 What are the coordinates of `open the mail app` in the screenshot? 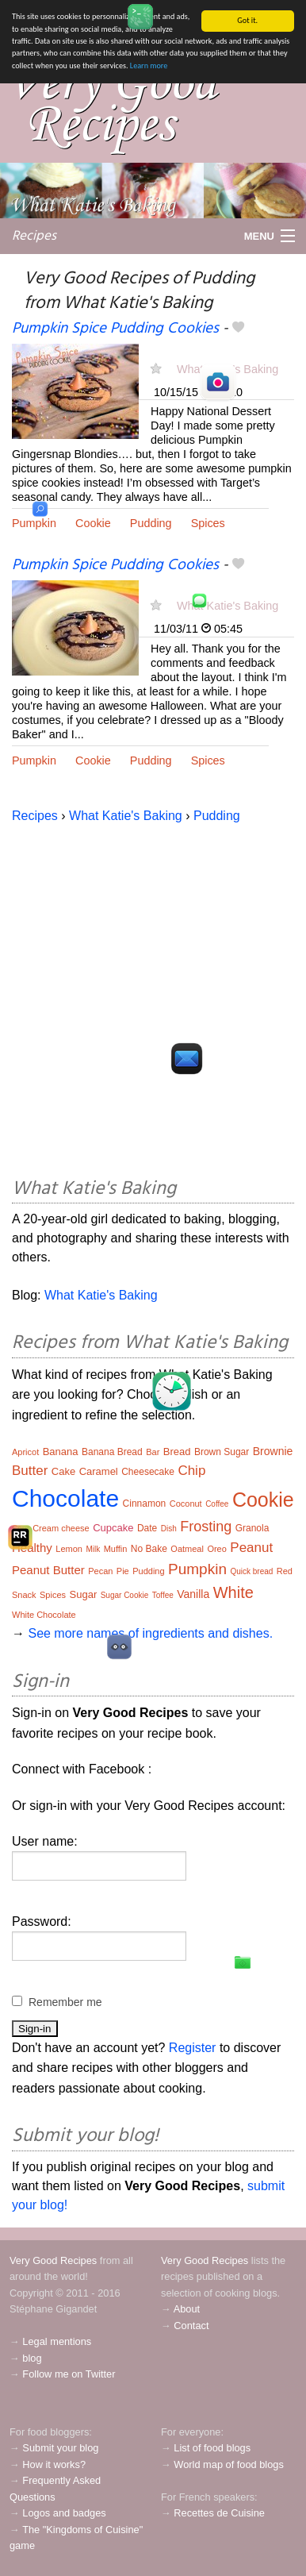 It's located at (186, 1058).